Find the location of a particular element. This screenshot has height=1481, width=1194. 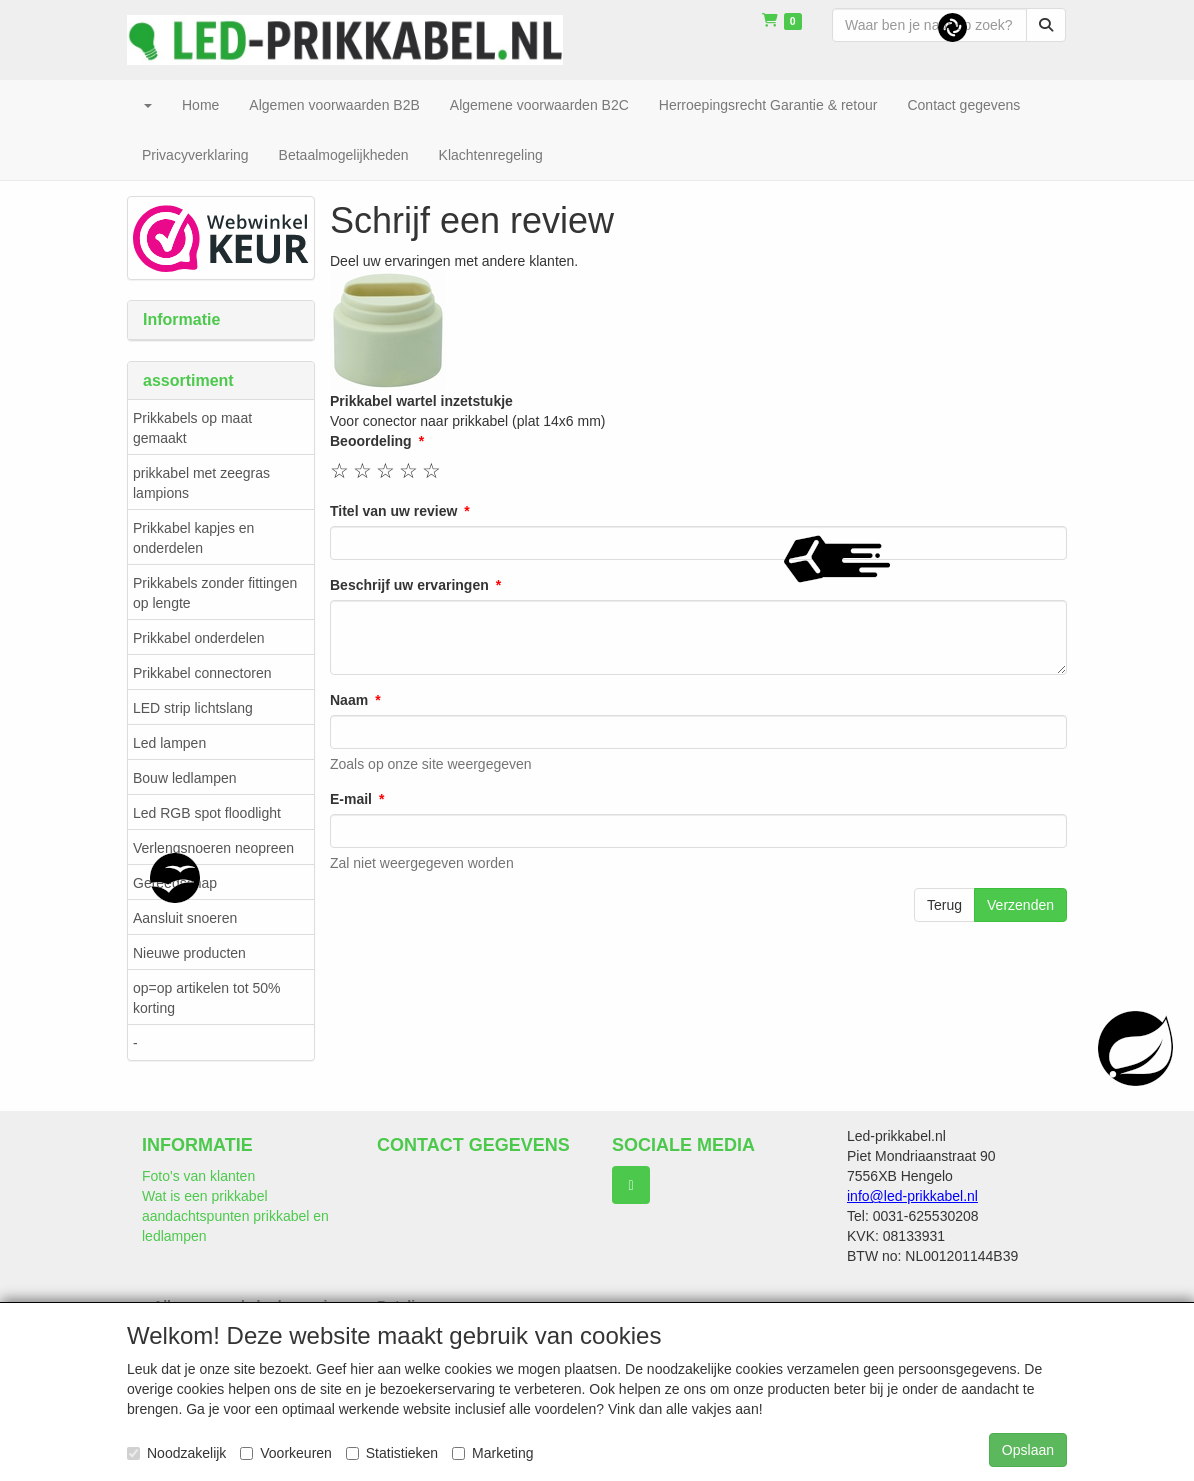

open Element messaging app is located at coordinates (952, 27).